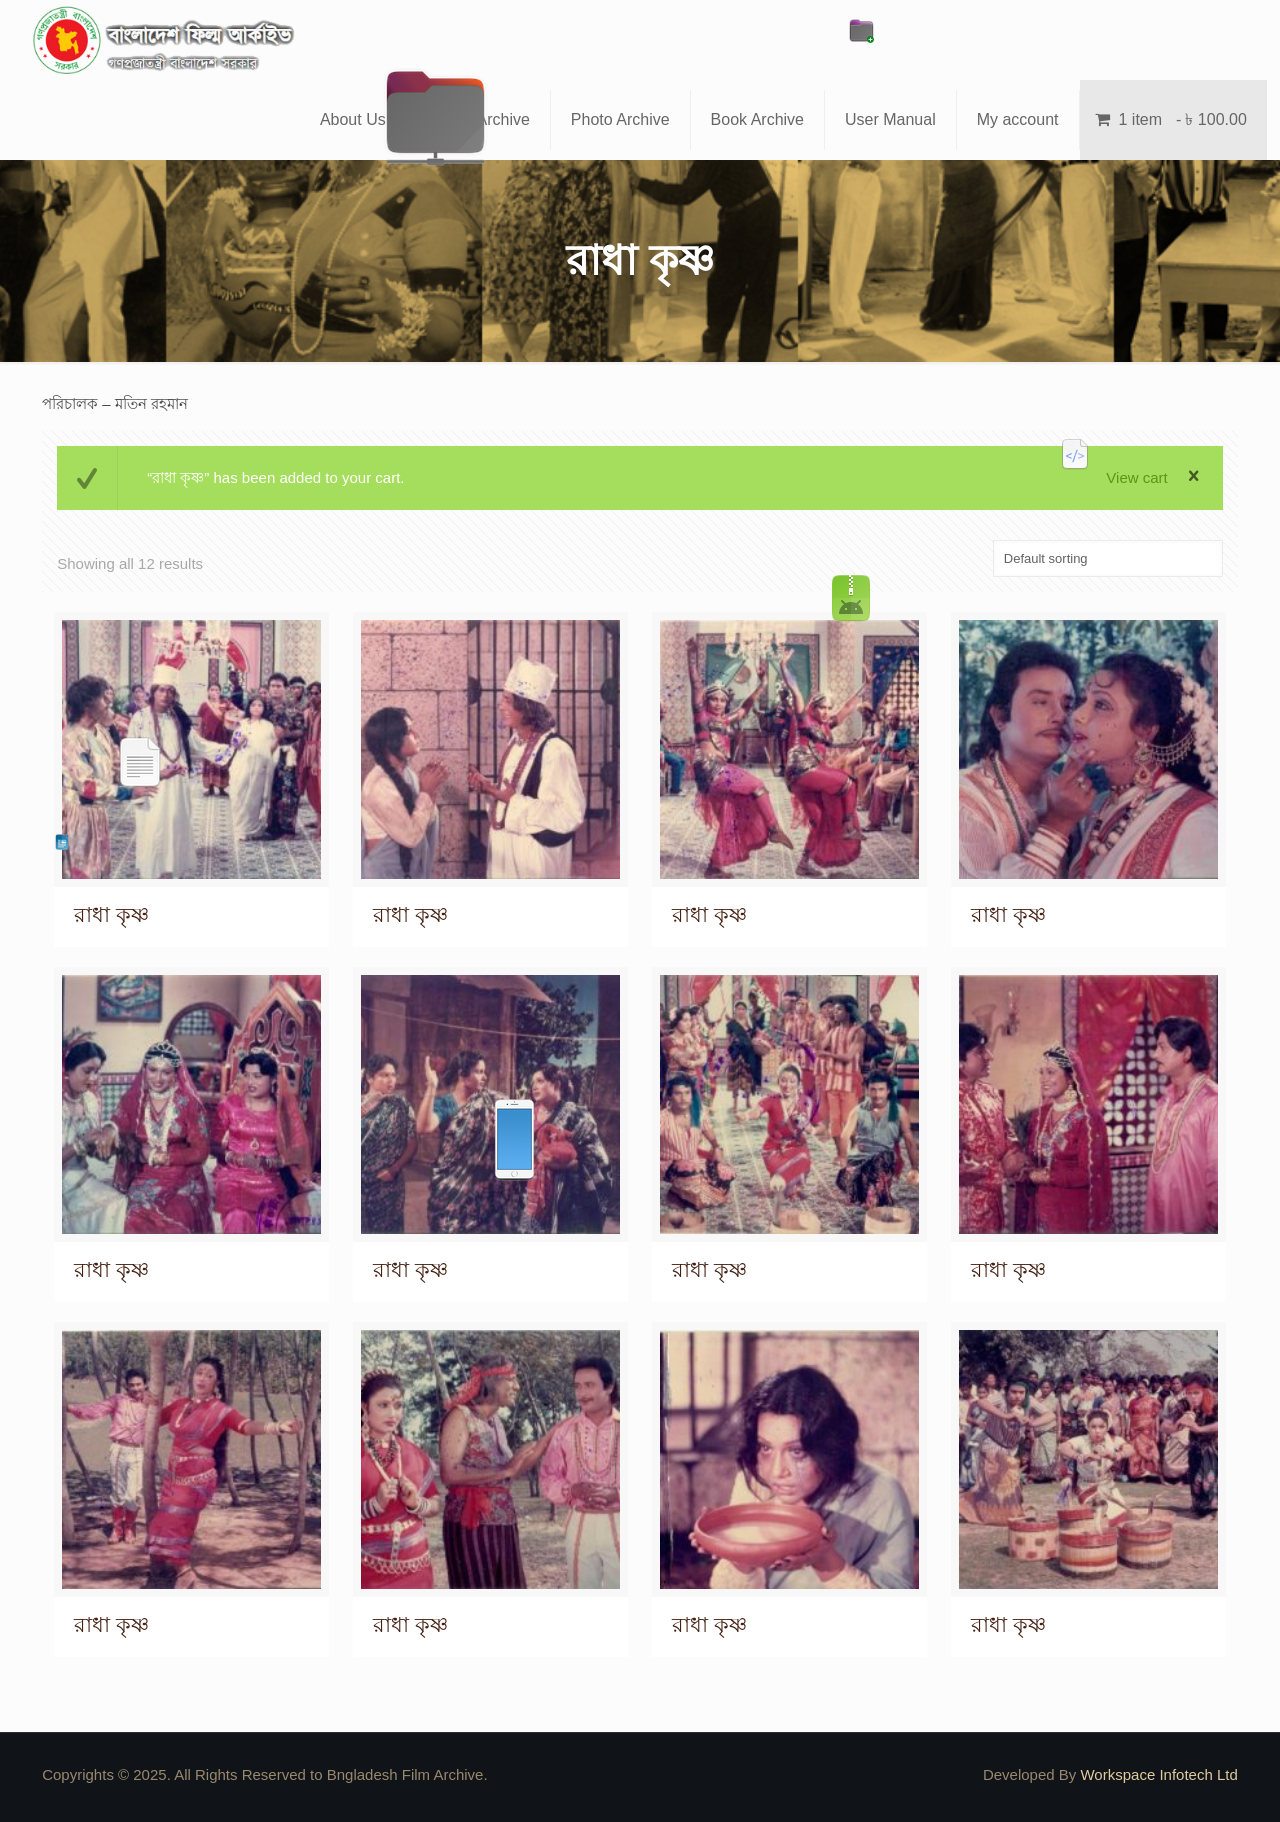 The height and width of the screenshot is (1822, 1280). Describe the element at coordinates (861, 30) in the screenshot. I see `create a new folder` at that location.